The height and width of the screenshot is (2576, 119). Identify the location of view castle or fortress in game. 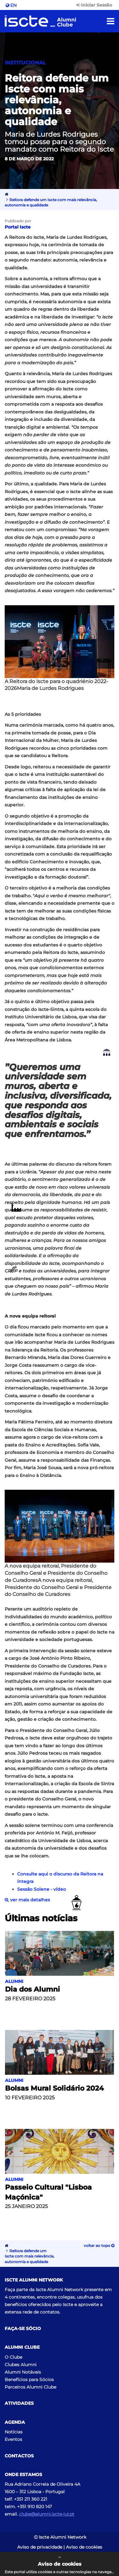
(16, 1207).